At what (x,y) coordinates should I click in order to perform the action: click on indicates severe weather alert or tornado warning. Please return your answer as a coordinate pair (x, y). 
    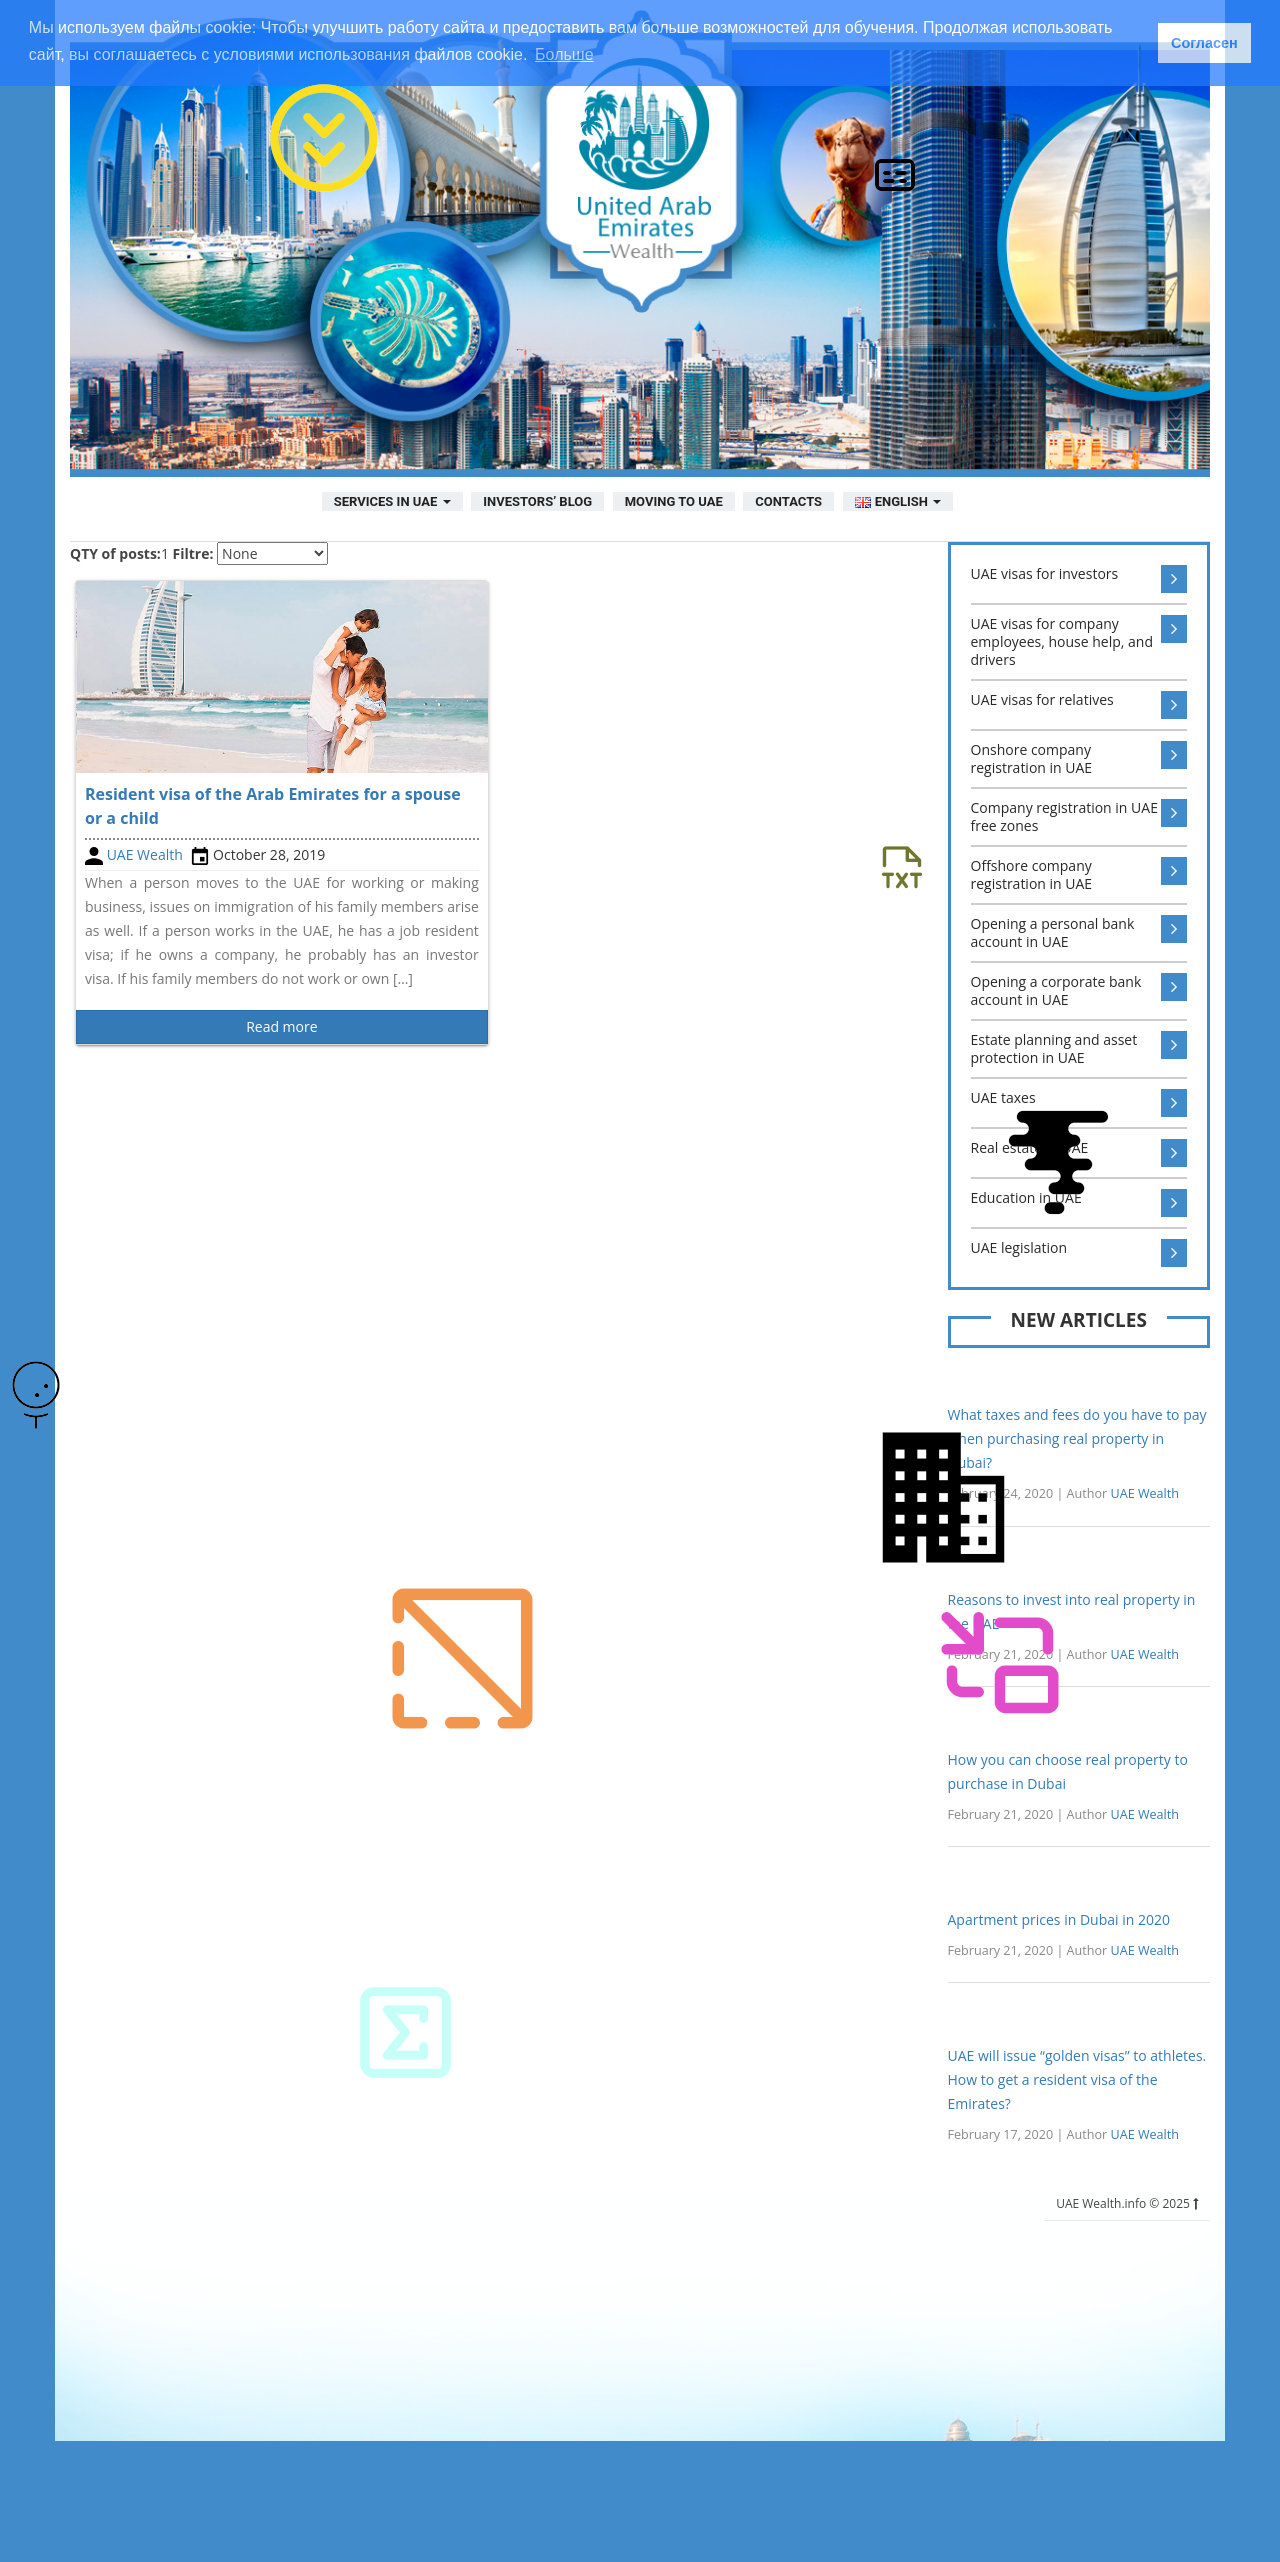
    Looking at the image, I should click on (1056, 1158).